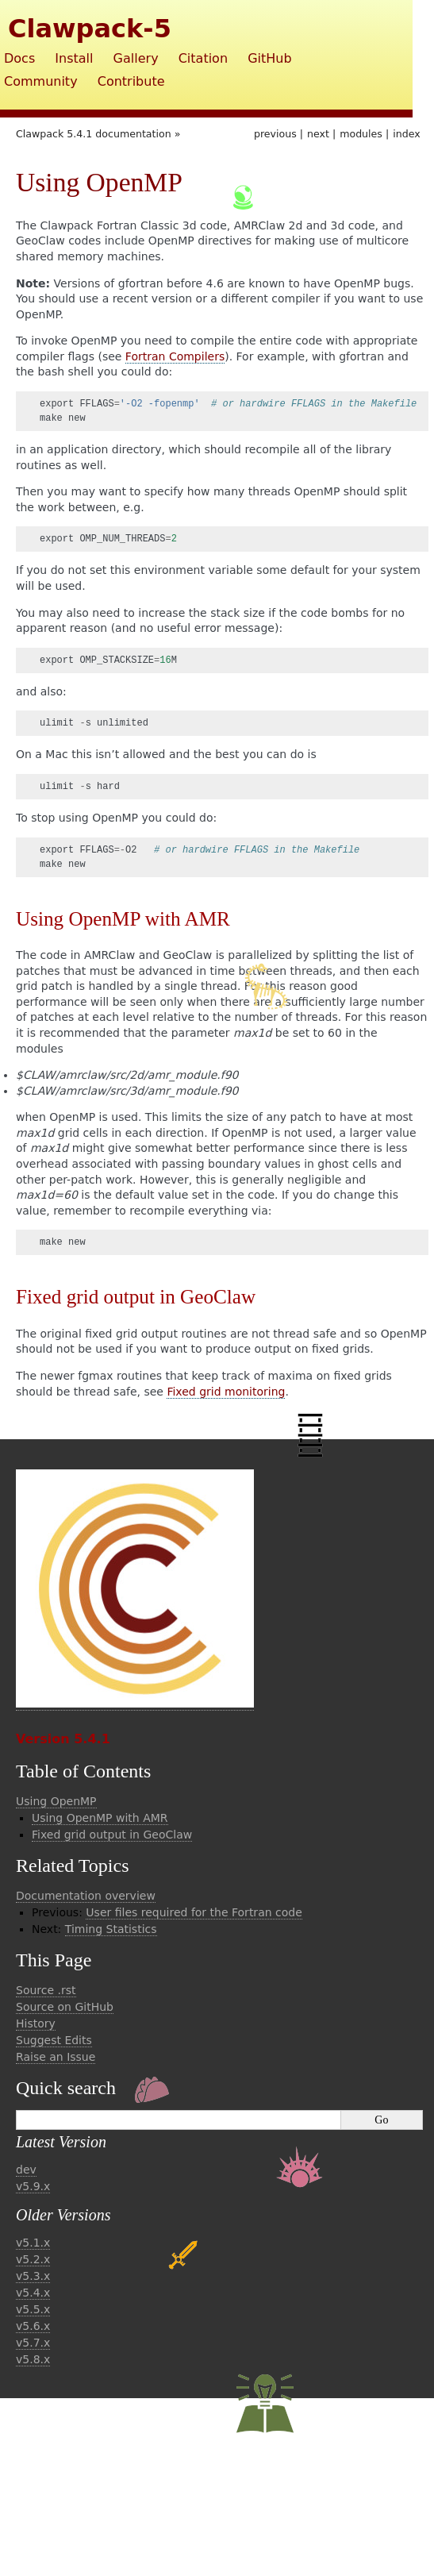 This screenshot has height=2576, width=434. I want to click on view dinosaur exhibit or paleontology section, so click(266, 987).